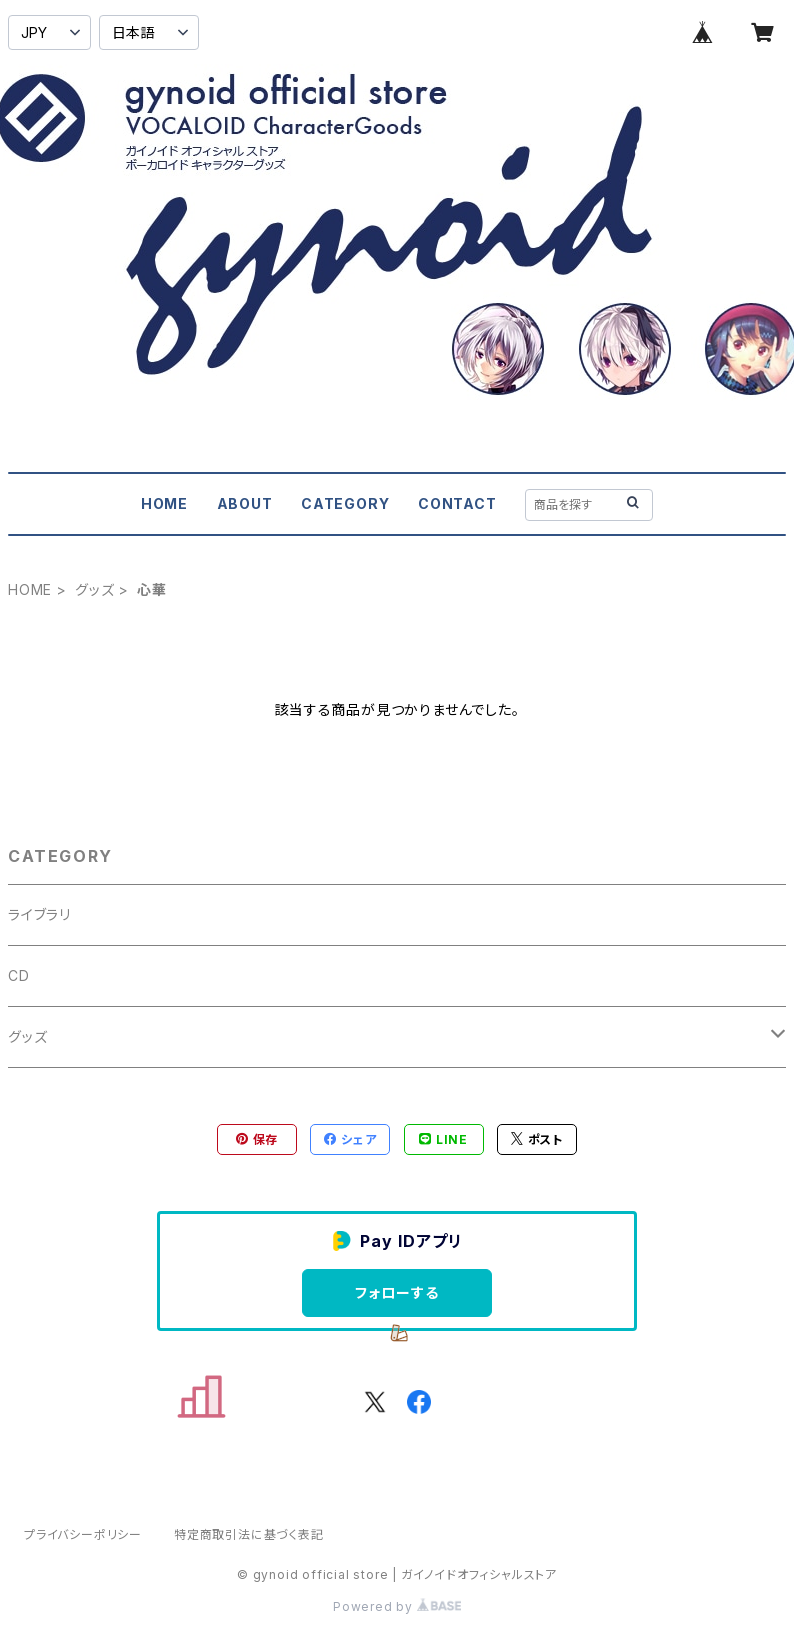 The height and width of the screenshot is (1643, 794). I want to click on access color palette or theme options, so click(398, 1333).